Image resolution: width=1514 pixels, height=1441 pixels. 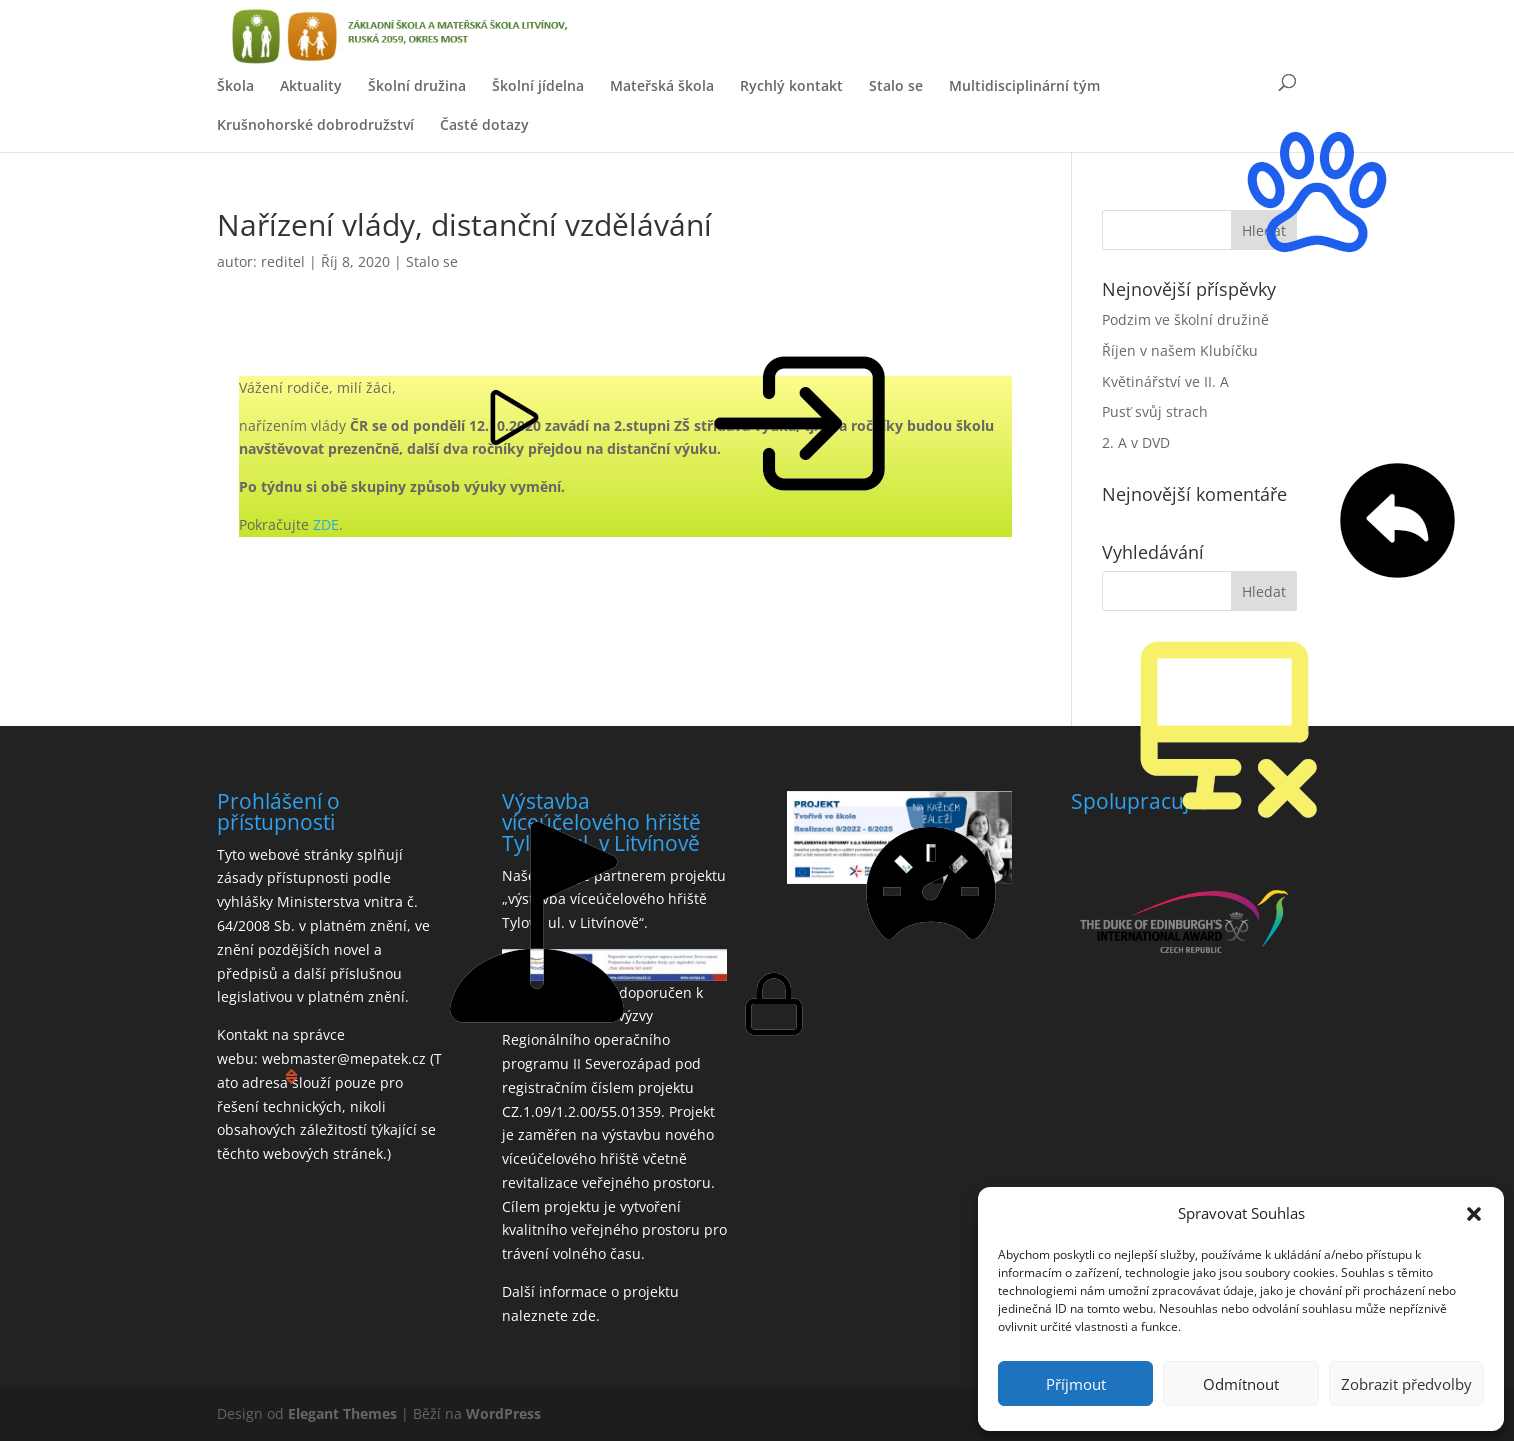 I want to click on log in to your account, so click(x=799, y=423).